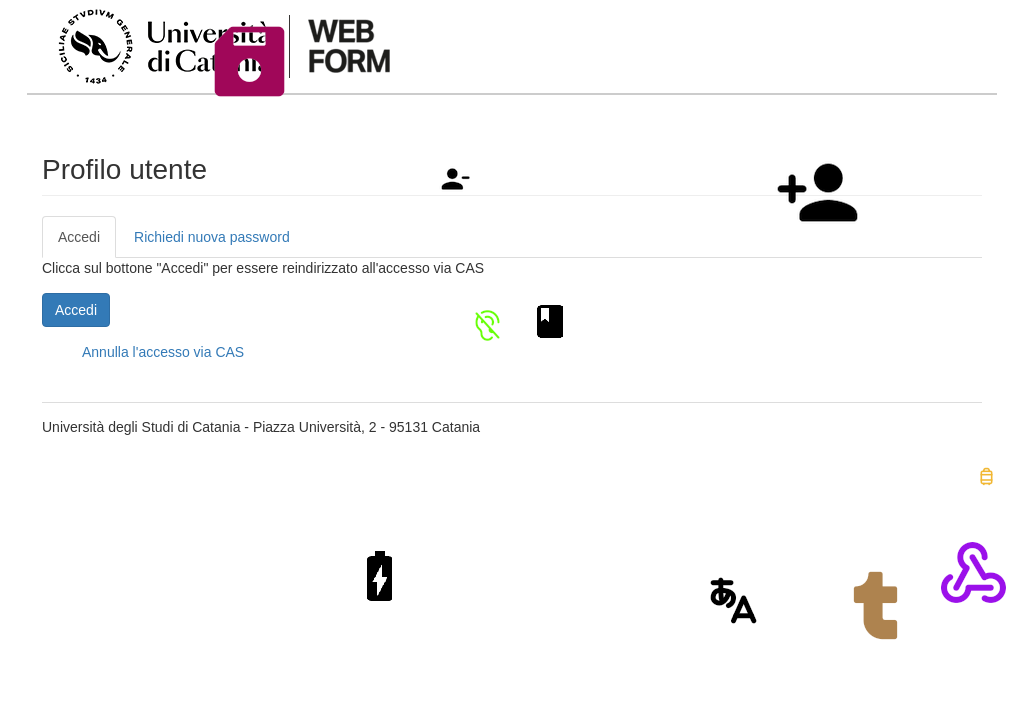 This screenshot has width=1024, height=720. Describe the element at coordinates (455, 179) in the screenshot. I see `remove a contact or friend` at that location.